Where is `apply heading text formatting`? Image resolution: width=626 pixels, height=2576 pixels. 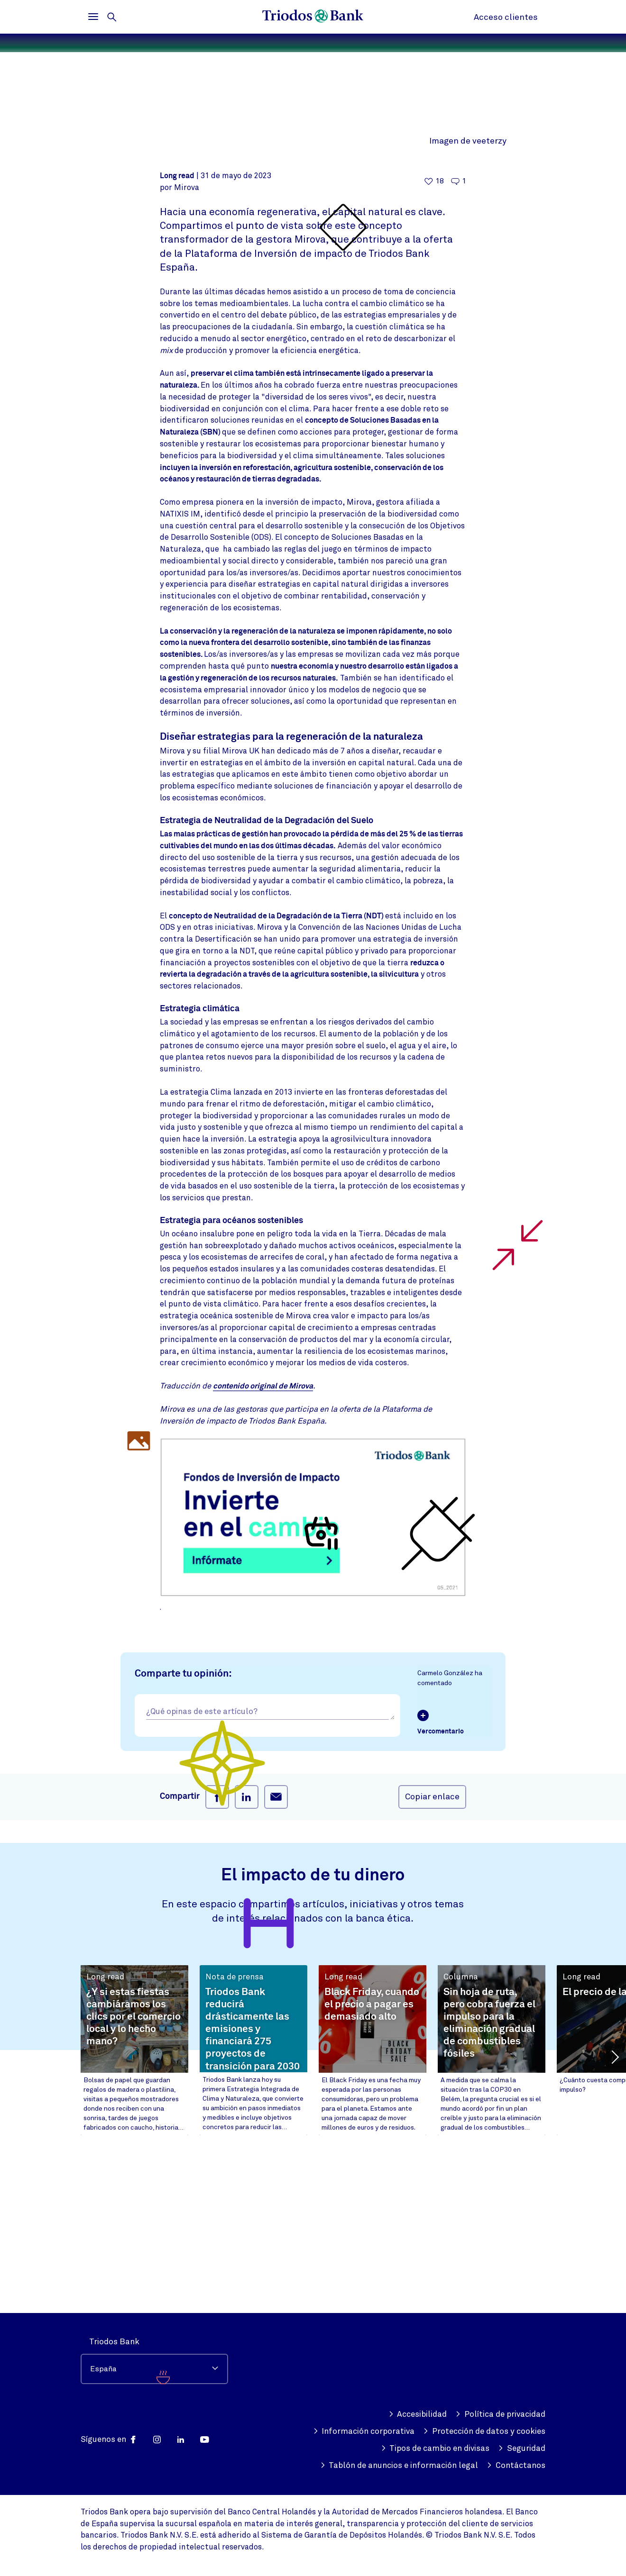
apply heading text formatting is located at coordinates (268, 1923).